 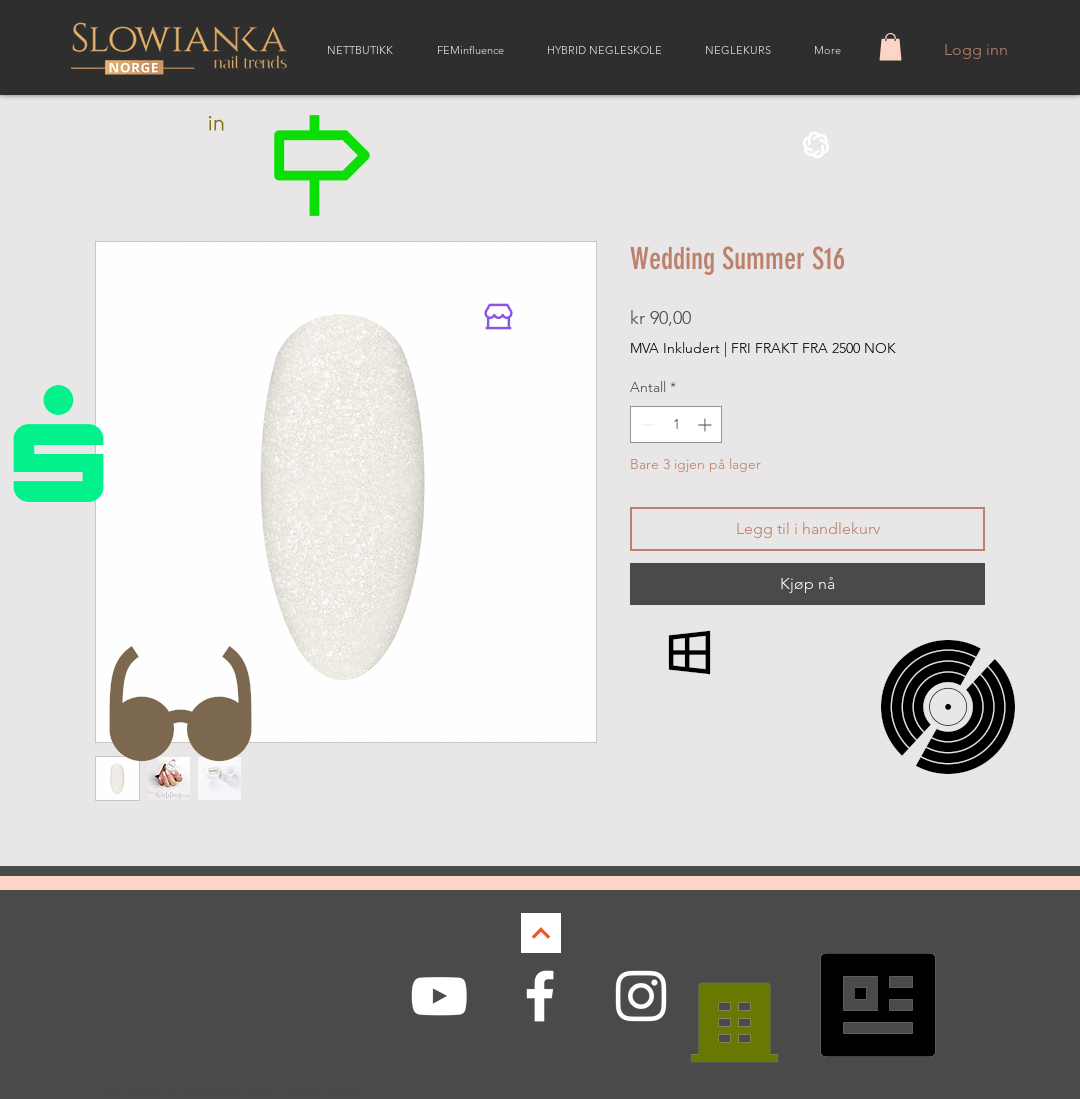 I want to click on visit the online store, so click(x=498, y=316).